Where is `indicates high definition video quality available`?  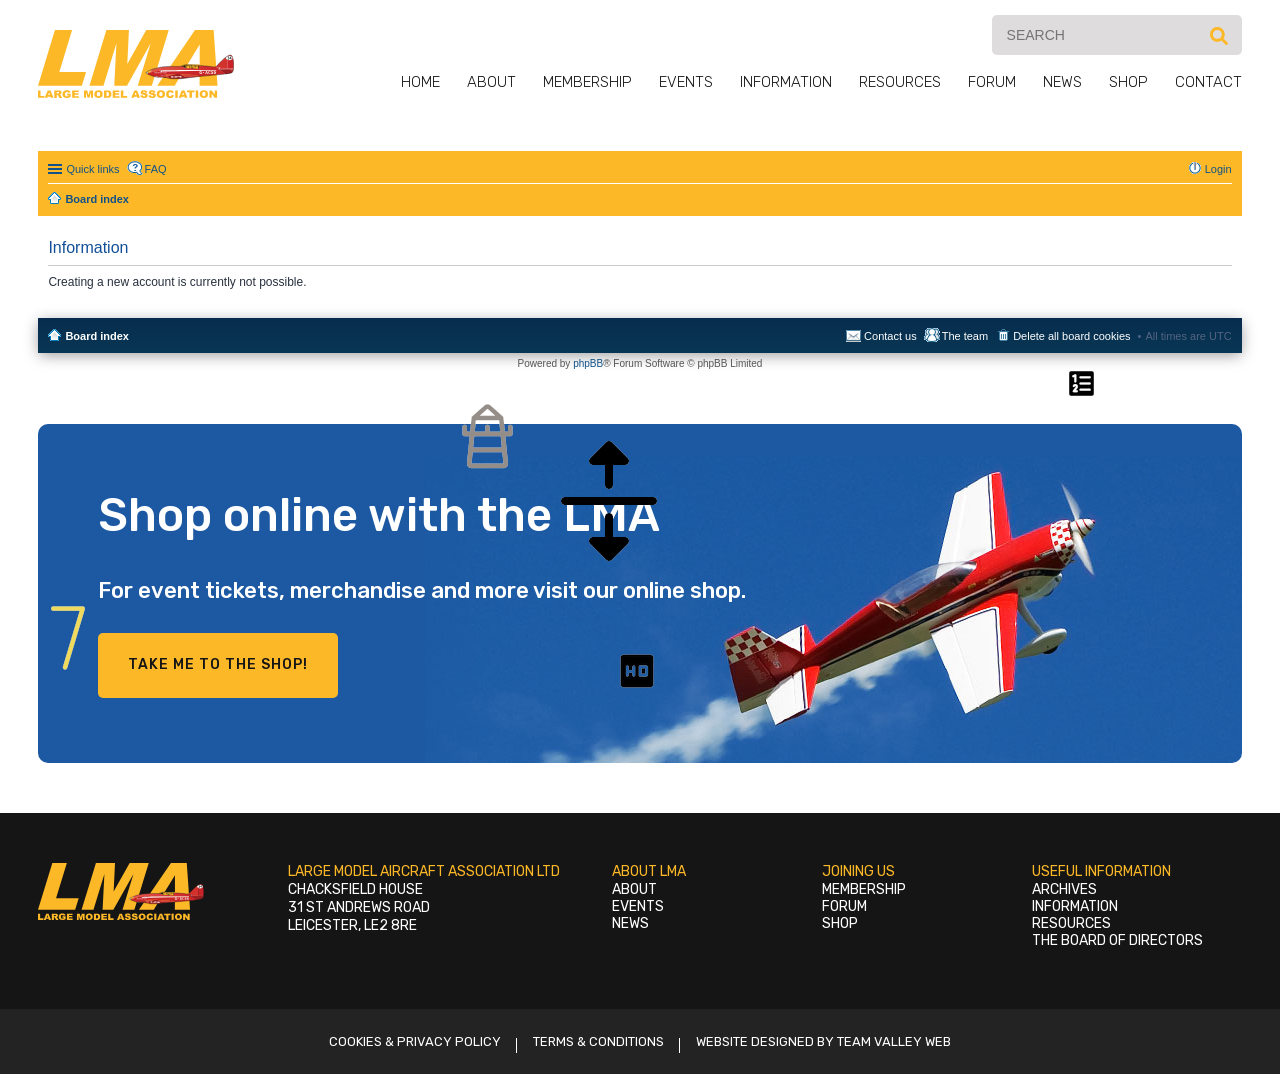
indicates high definition video quality available is located at coordinates (637, 671).